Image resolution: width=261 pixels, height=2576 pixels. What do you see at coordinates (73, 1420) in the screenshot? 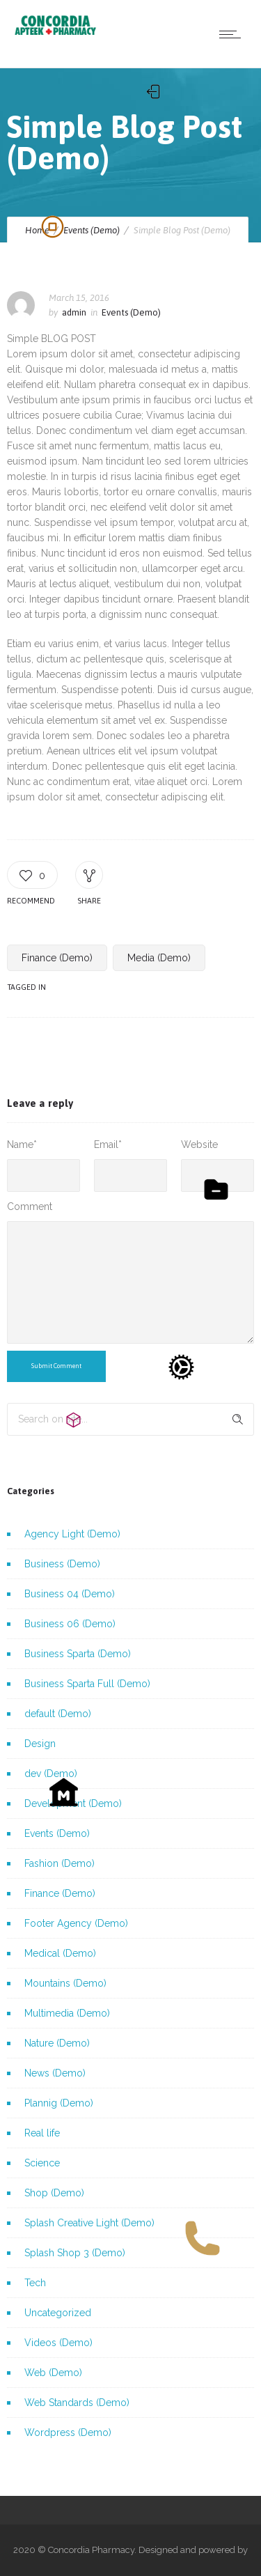
I see `view 3D model or object` at bounding box center [73, 1420].